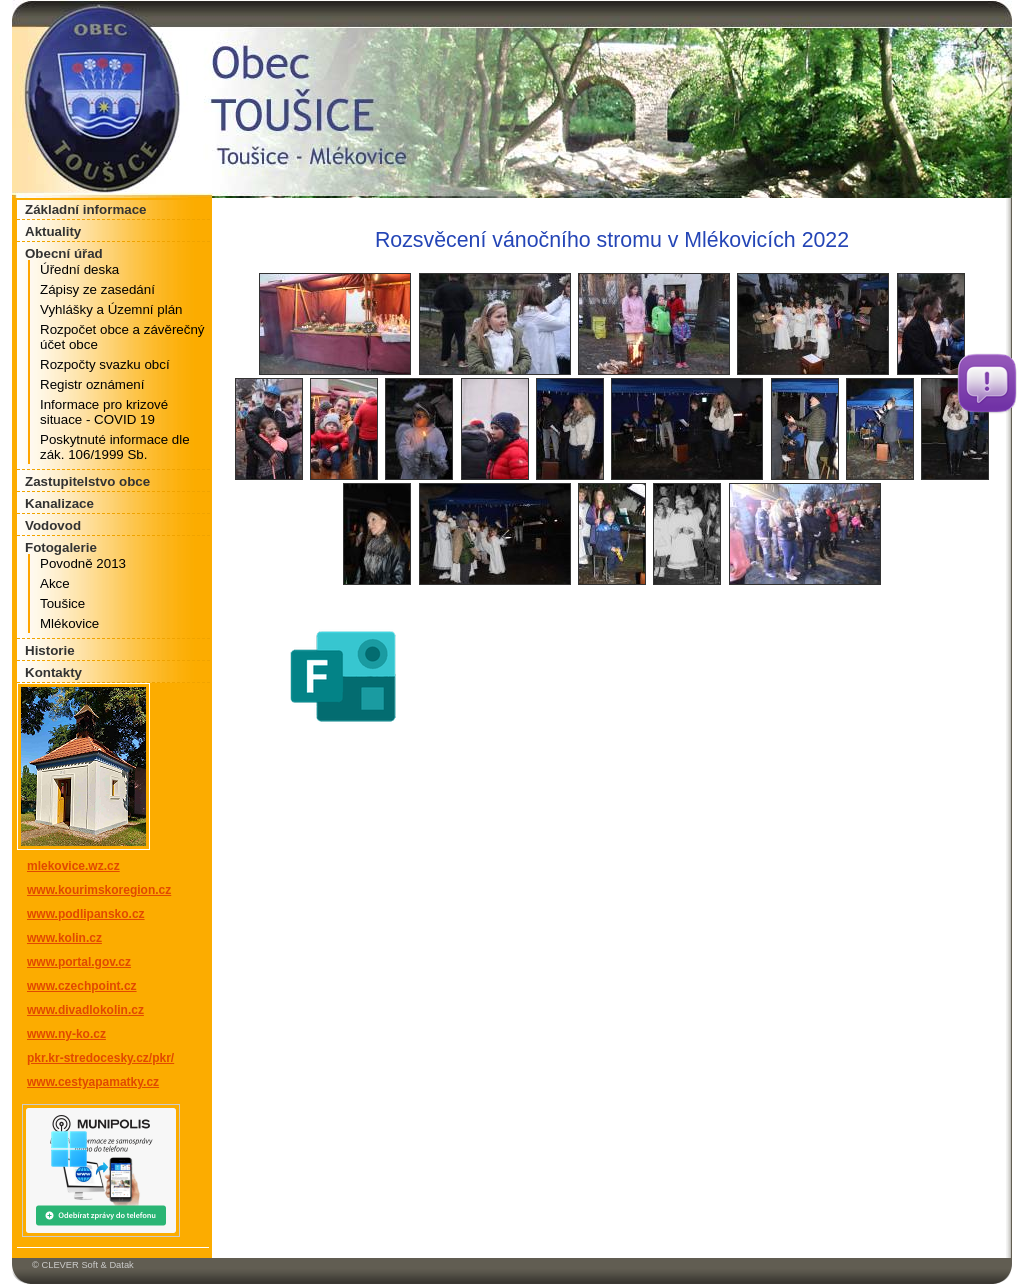  I want to click on open Feedback Assistant to submit bug reports to Apple, so click(987, 383).